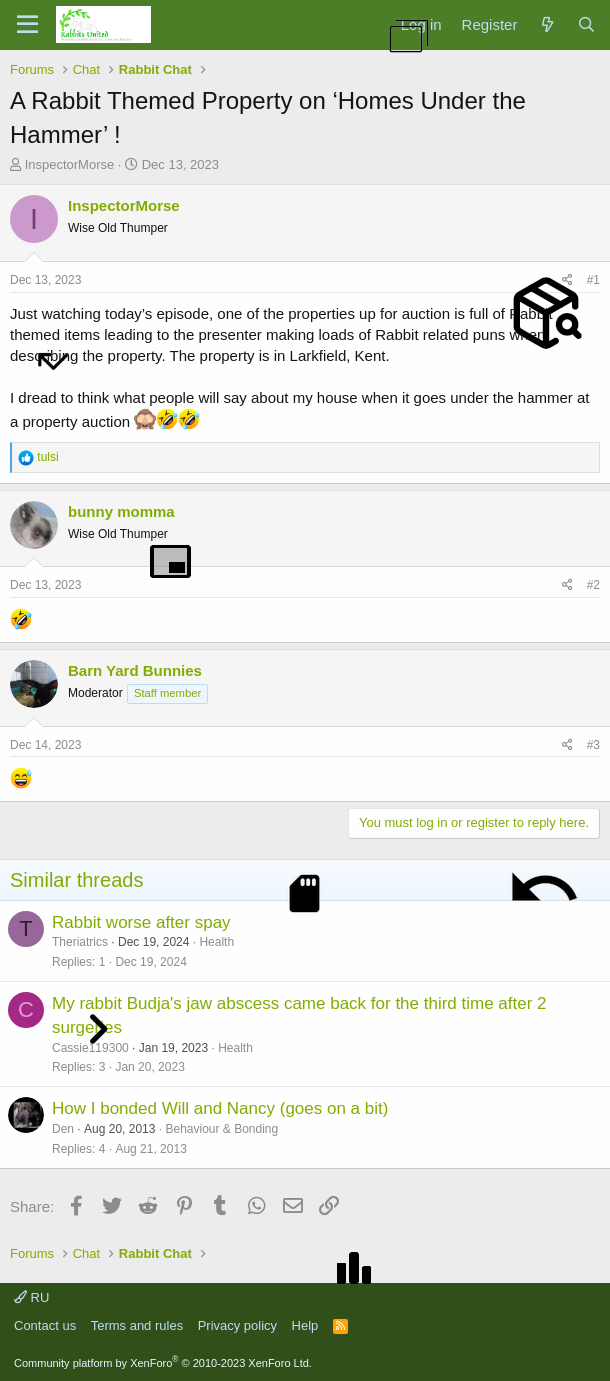 Image resolution: width=610 pixels, height=1381 pixels. What do you see at coordinates (53, 361) in the screenshot?
I see `indicates a missed incoming call` at bounding box center [53, 361].